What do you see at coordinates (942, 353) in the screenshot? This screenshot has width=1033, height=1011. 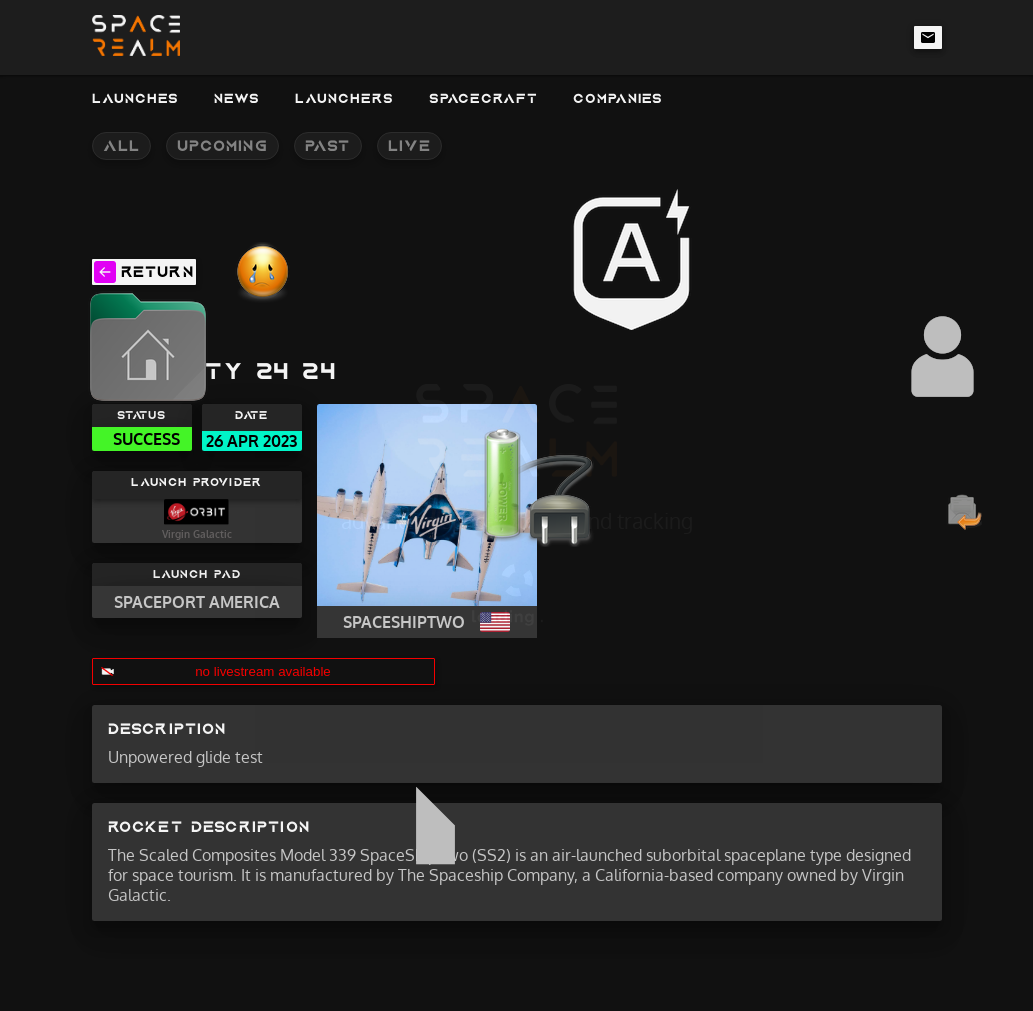 I see `default user profile placeholder` at bounding box center [942, 353].